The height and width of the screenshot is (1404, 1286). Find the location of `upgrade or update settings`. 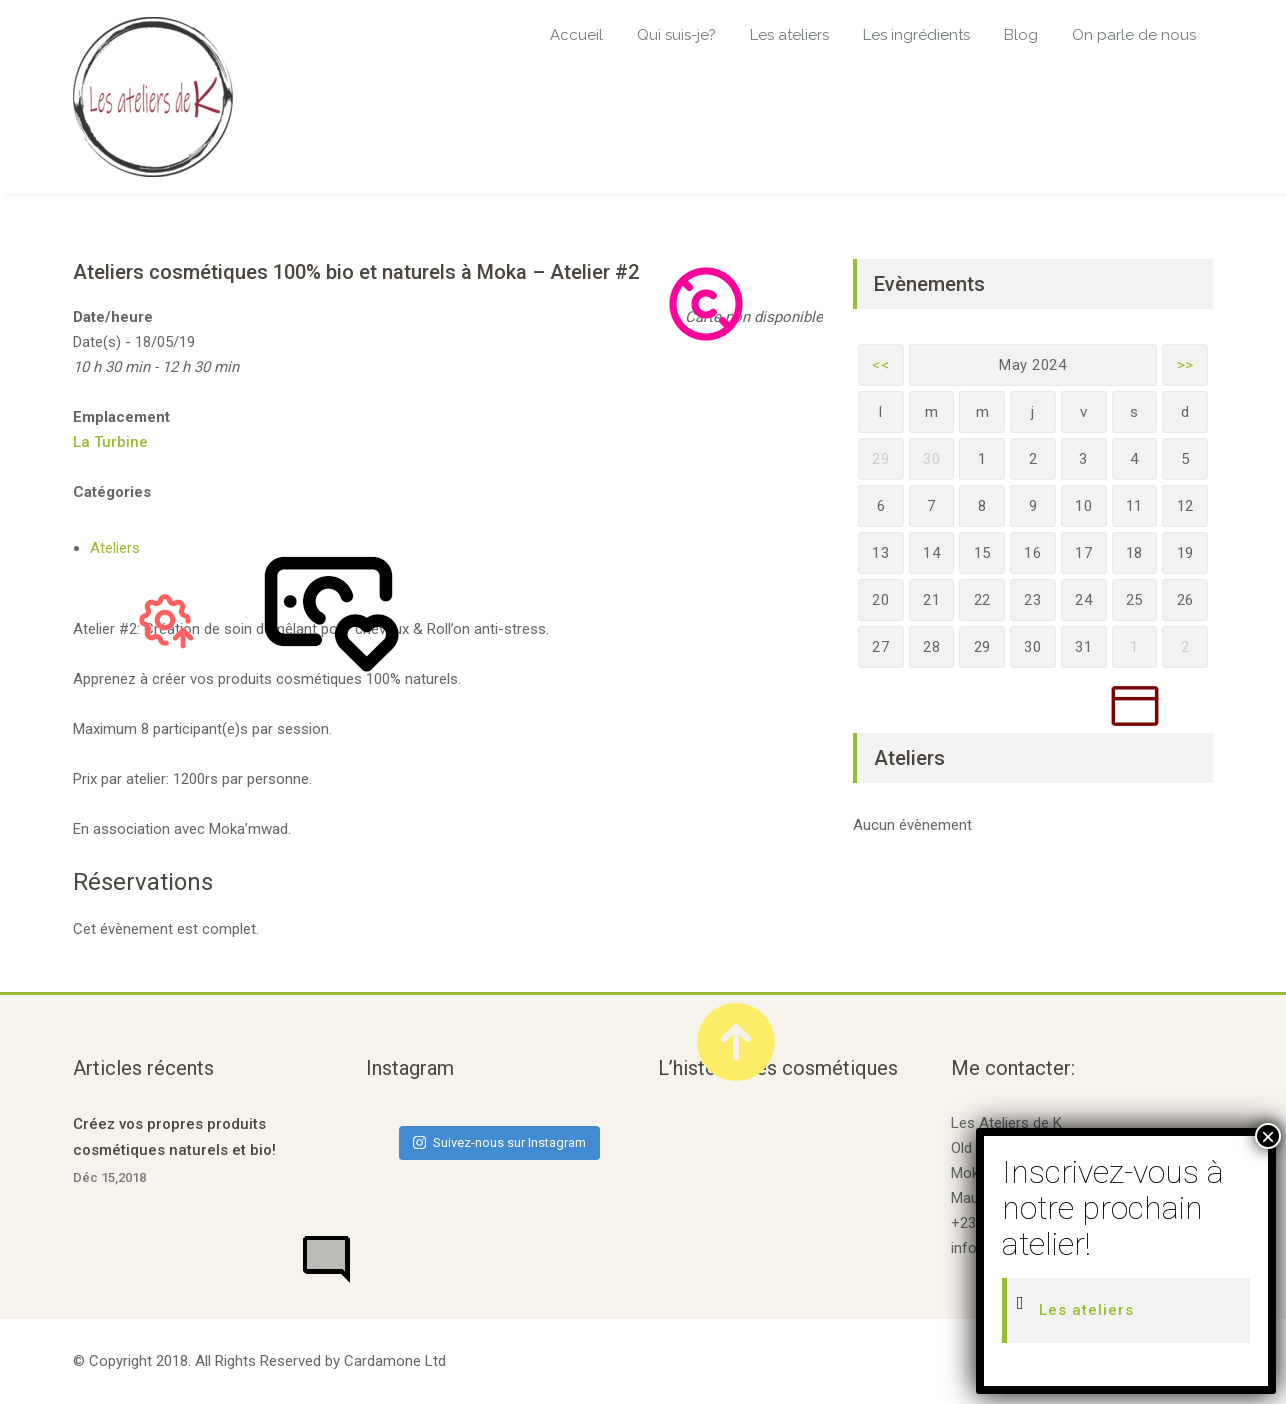

upgrade or update settings is located at coordinates (165, 620).